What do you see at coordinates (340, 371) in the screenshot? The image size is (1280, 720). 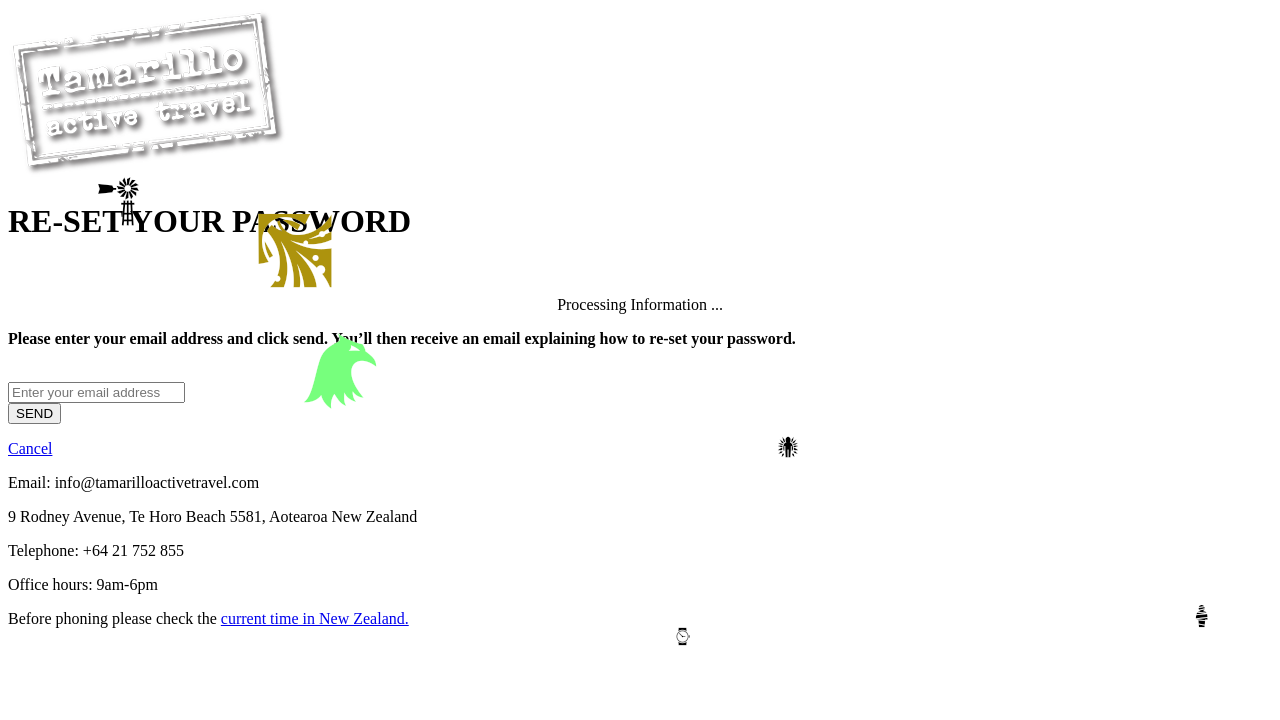 I see `select eagle as your team mascot or avatar` at bounding box center [340, 371].